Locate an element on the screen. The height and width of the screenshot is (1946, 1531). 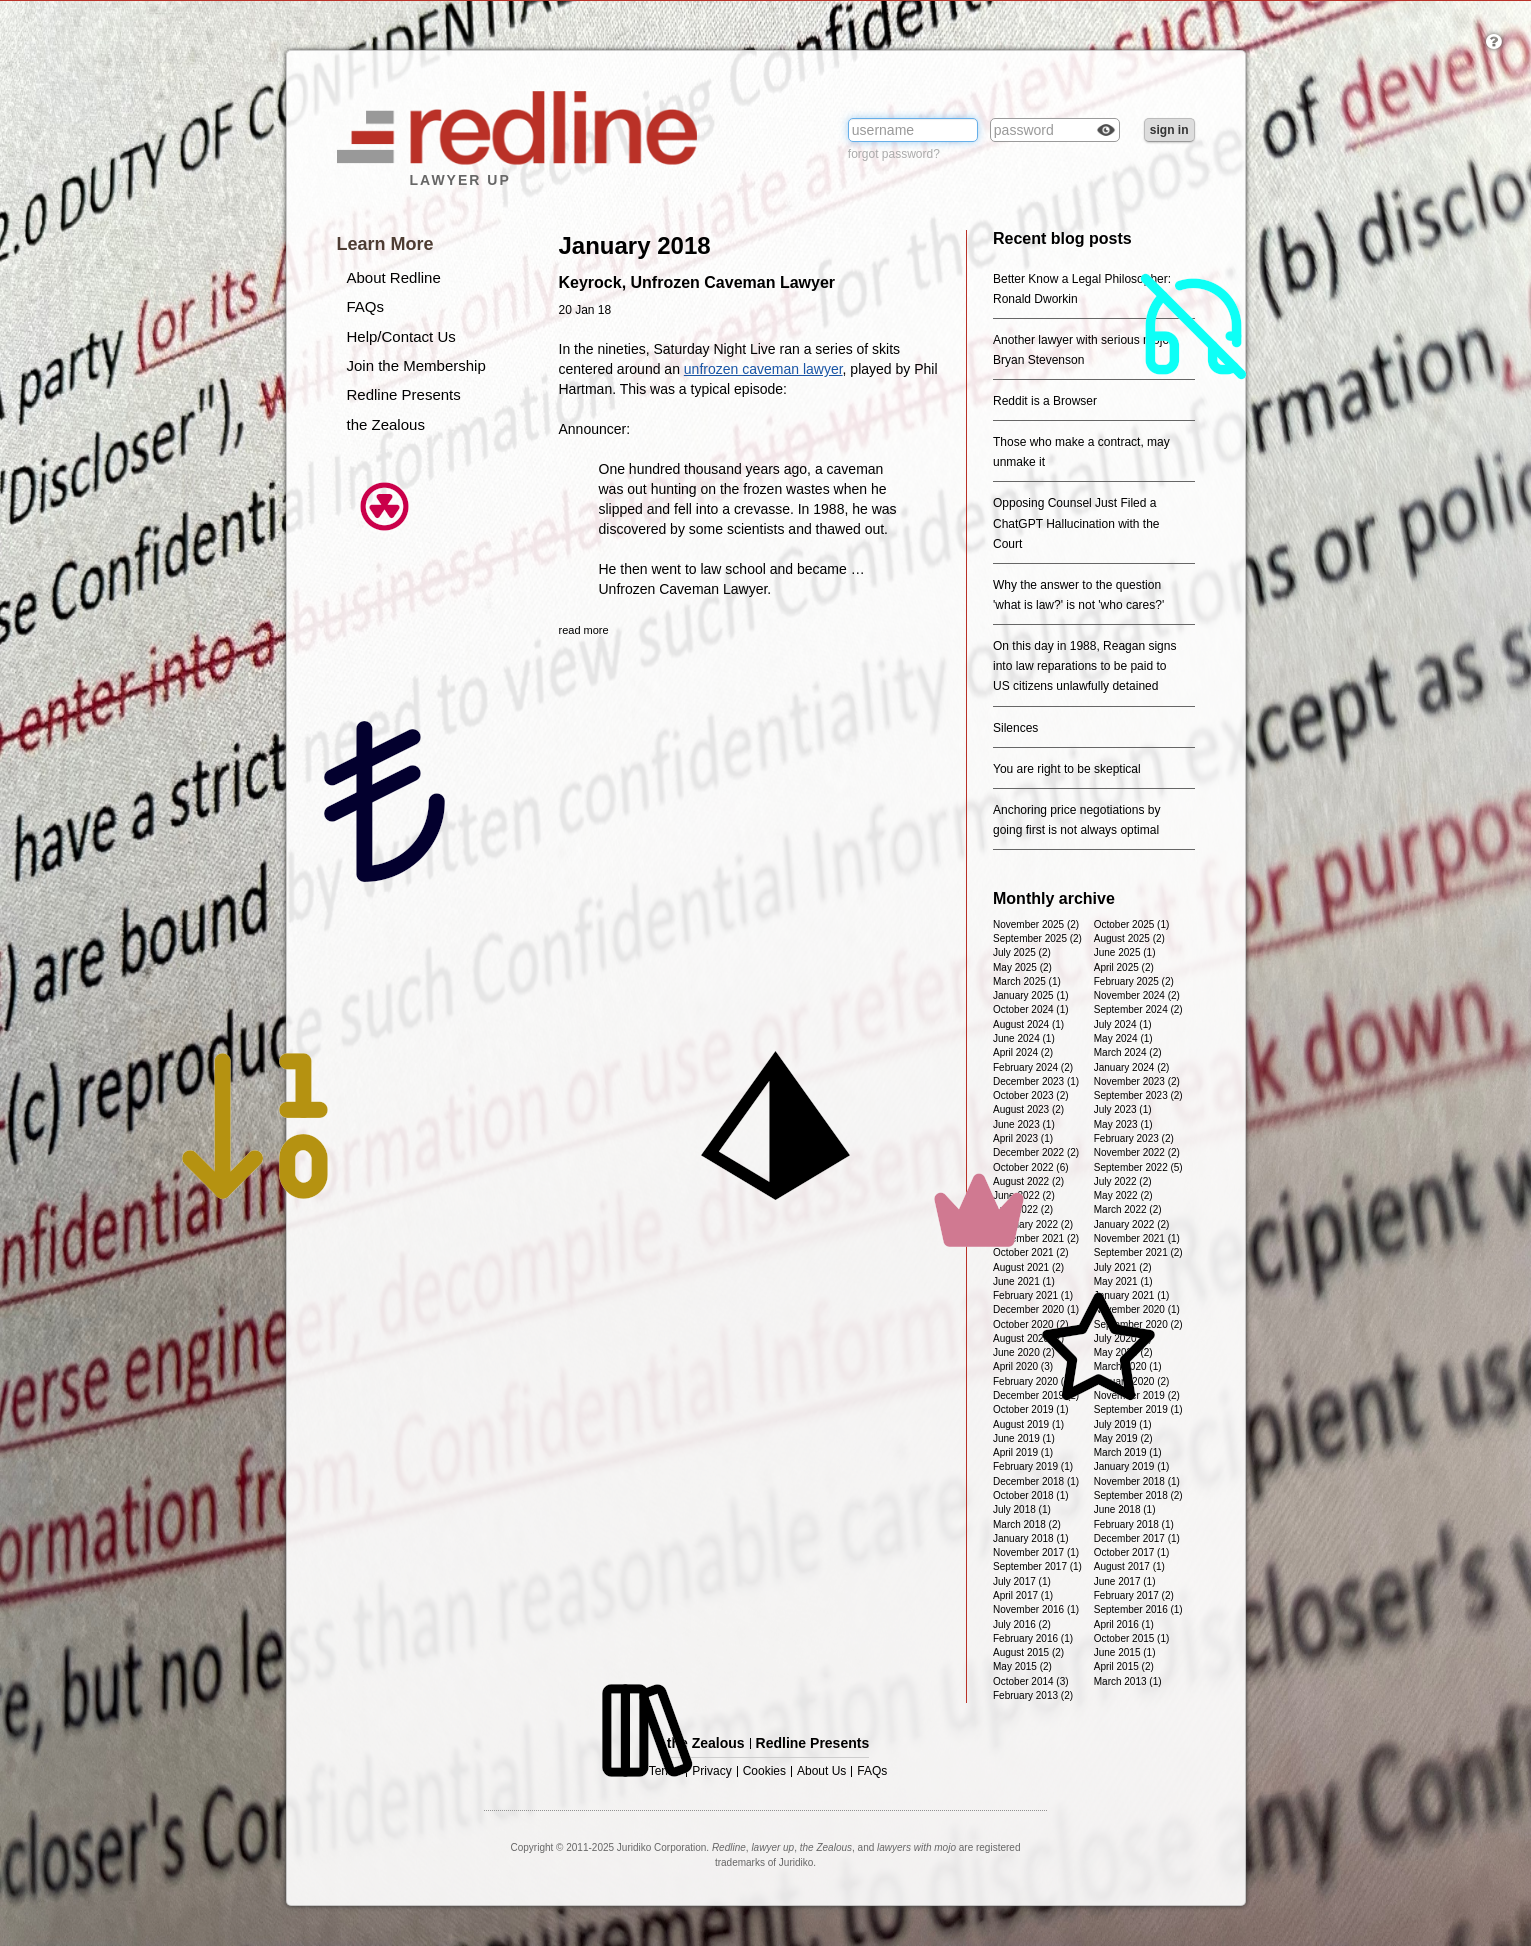
mute or disable audio output is located at coordinates (1193, 326).